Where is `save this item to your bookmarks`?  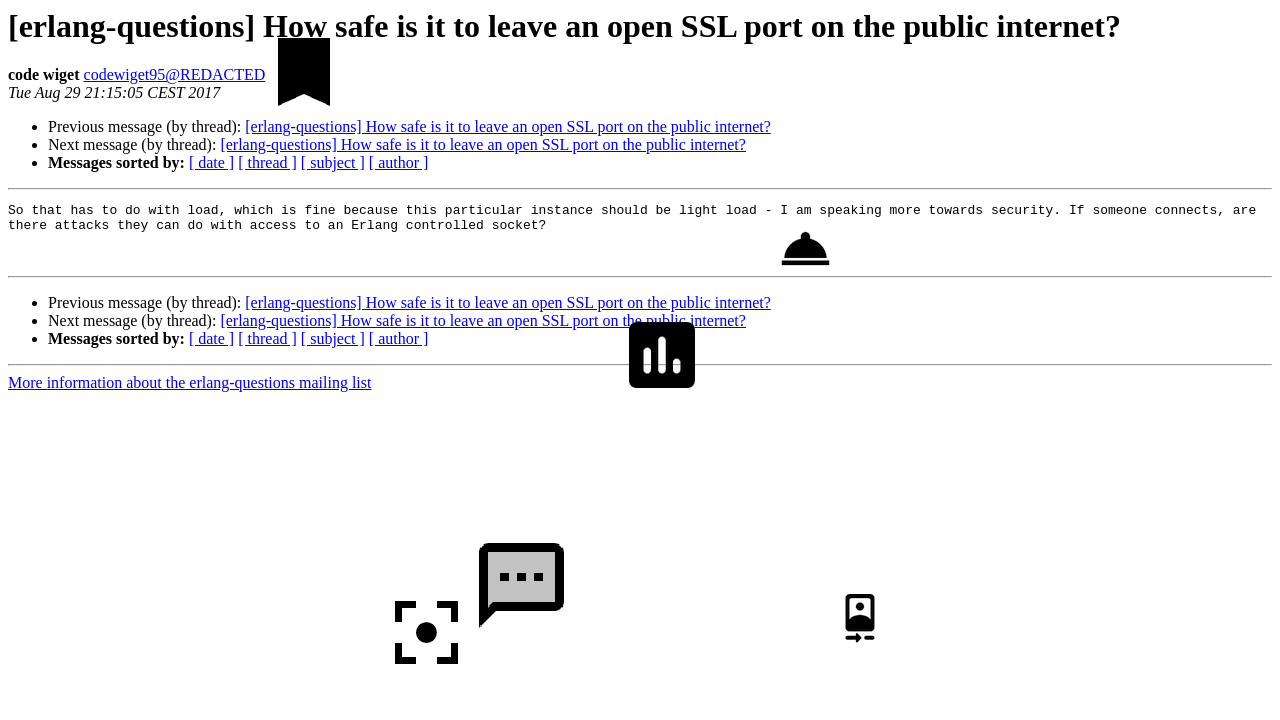 save this item to your bookmarks is located at coordinates (304, 72).